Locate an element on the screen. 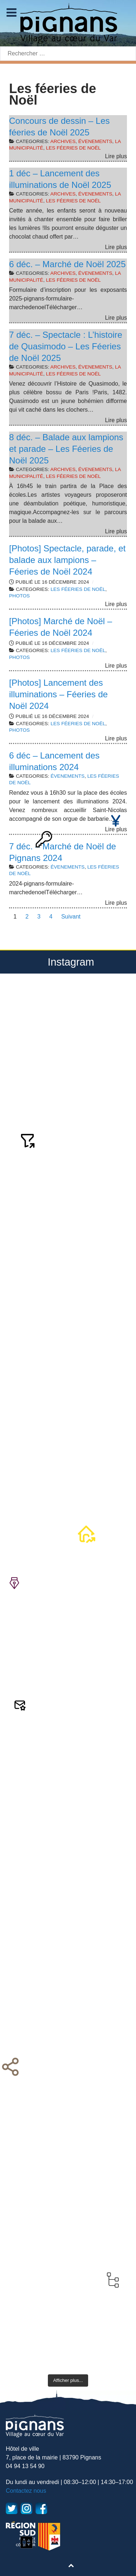 The height and width of the screenshot is (2576, 136). share content with others is located at coordinates (10, 2067).